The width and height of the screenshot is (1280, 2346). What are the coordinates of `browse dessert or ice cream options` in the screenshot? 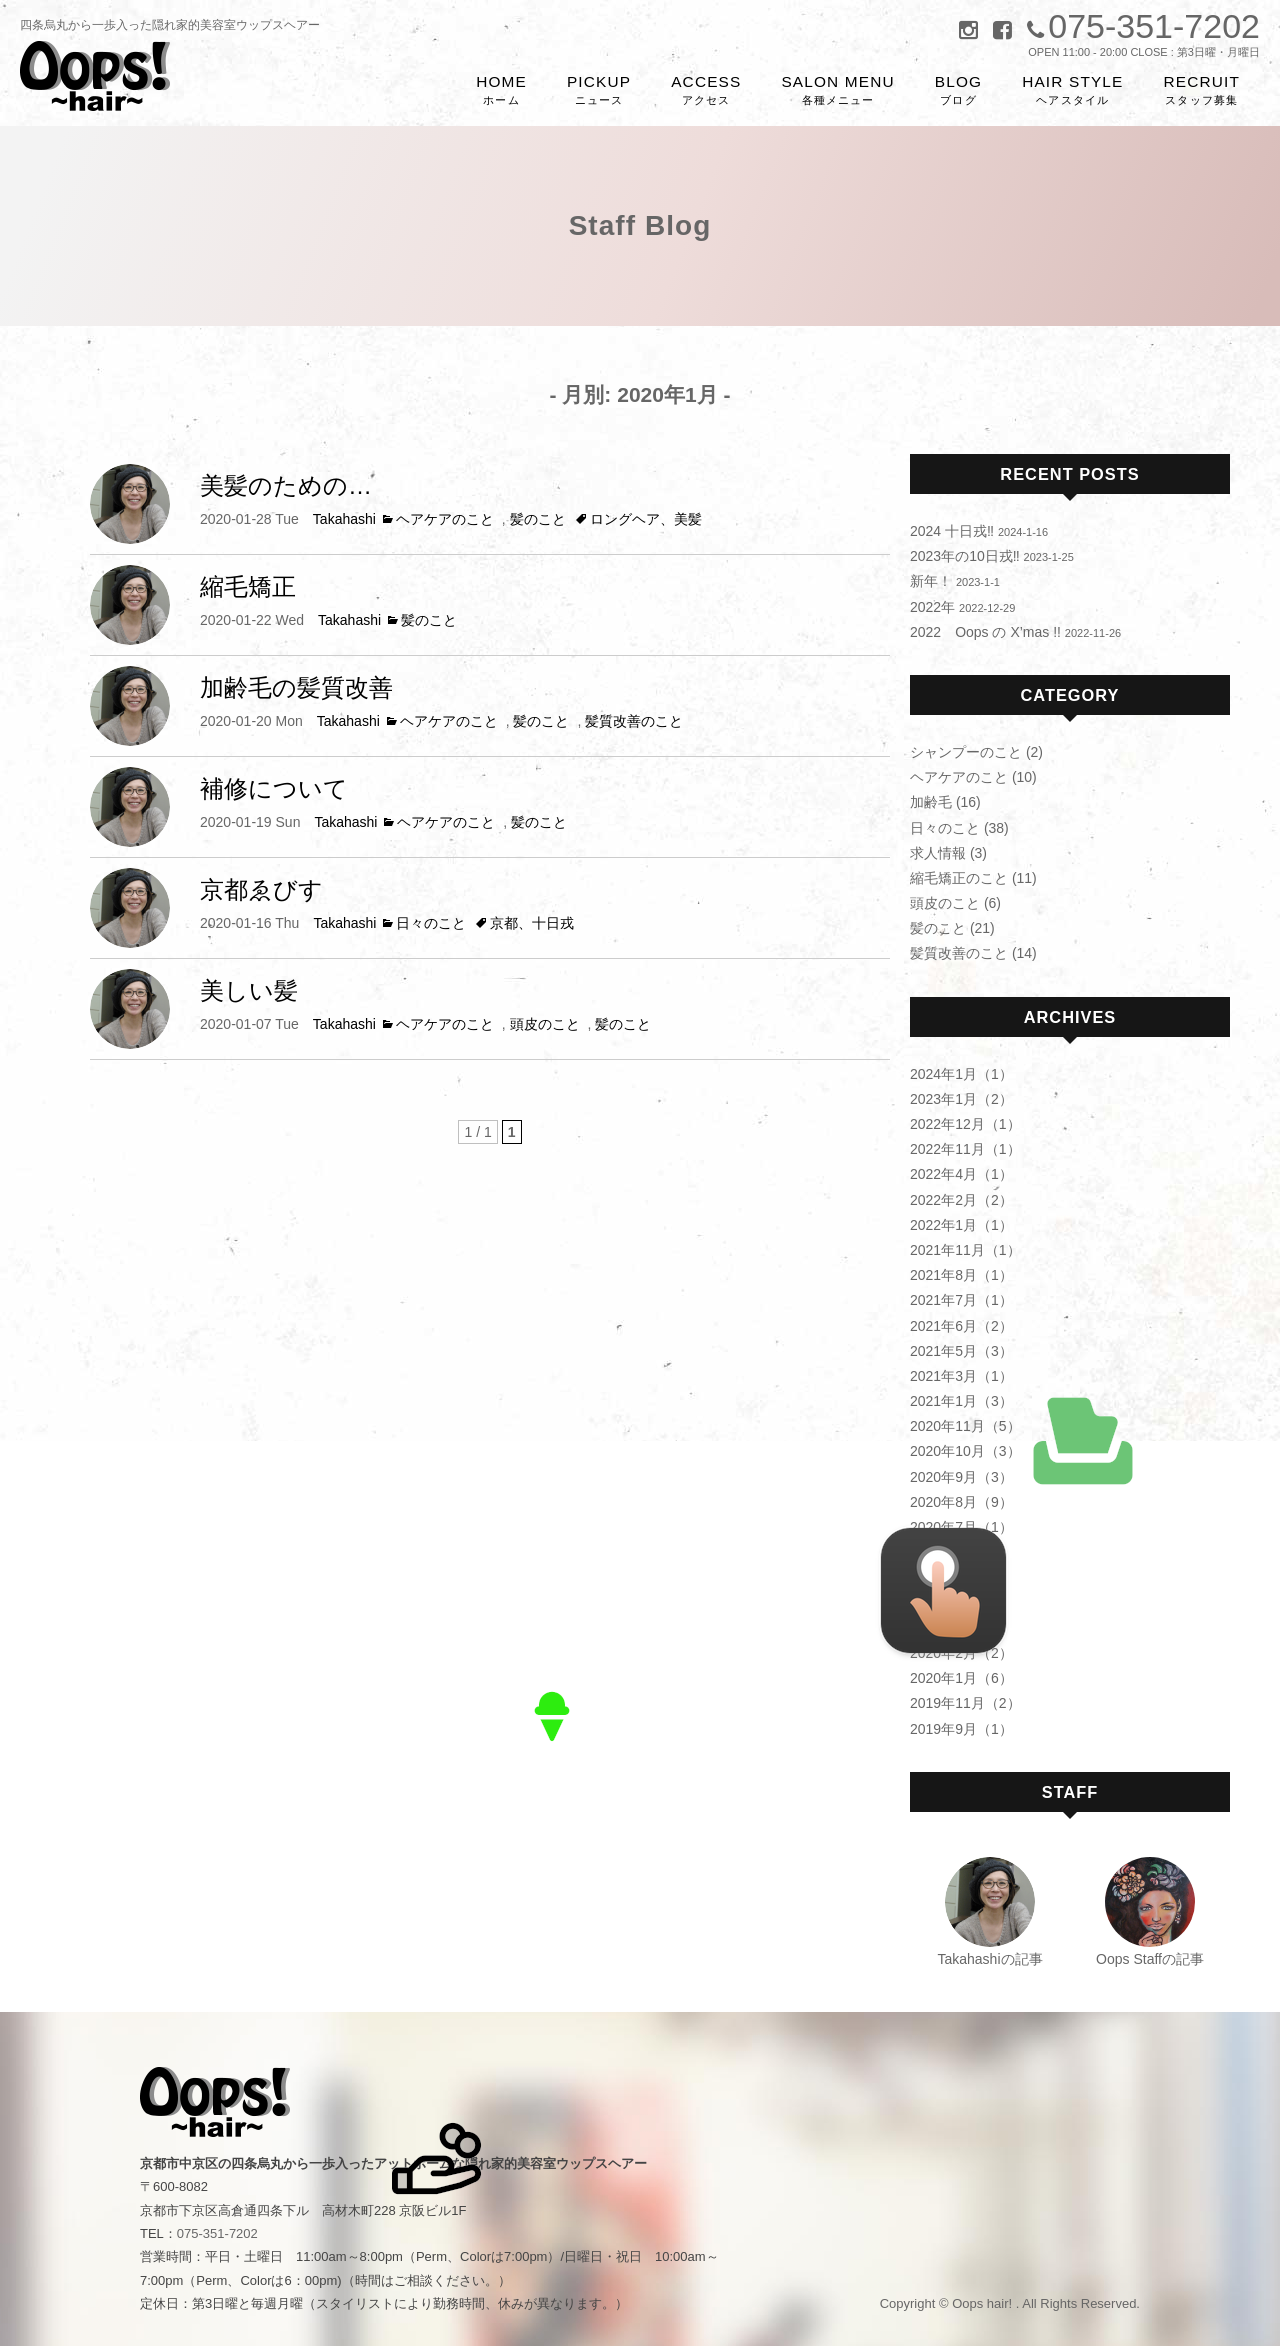 It's located at (552, 1715).